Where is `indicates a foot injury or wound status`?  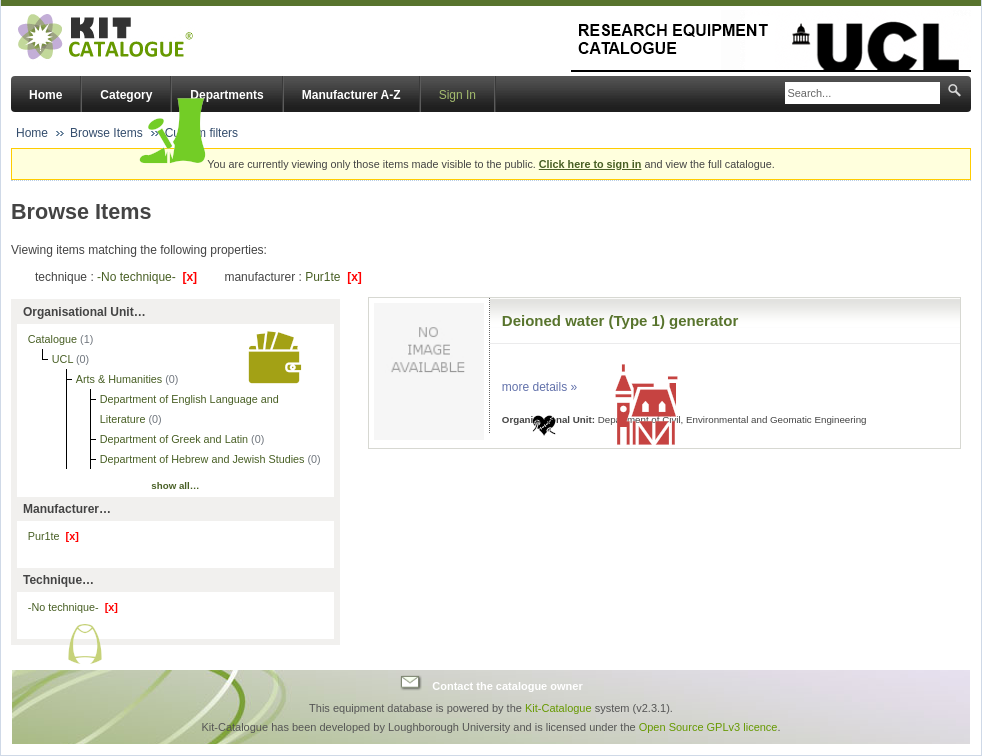
indicates a foot injury or wound status is located at coordinates (172, 131).